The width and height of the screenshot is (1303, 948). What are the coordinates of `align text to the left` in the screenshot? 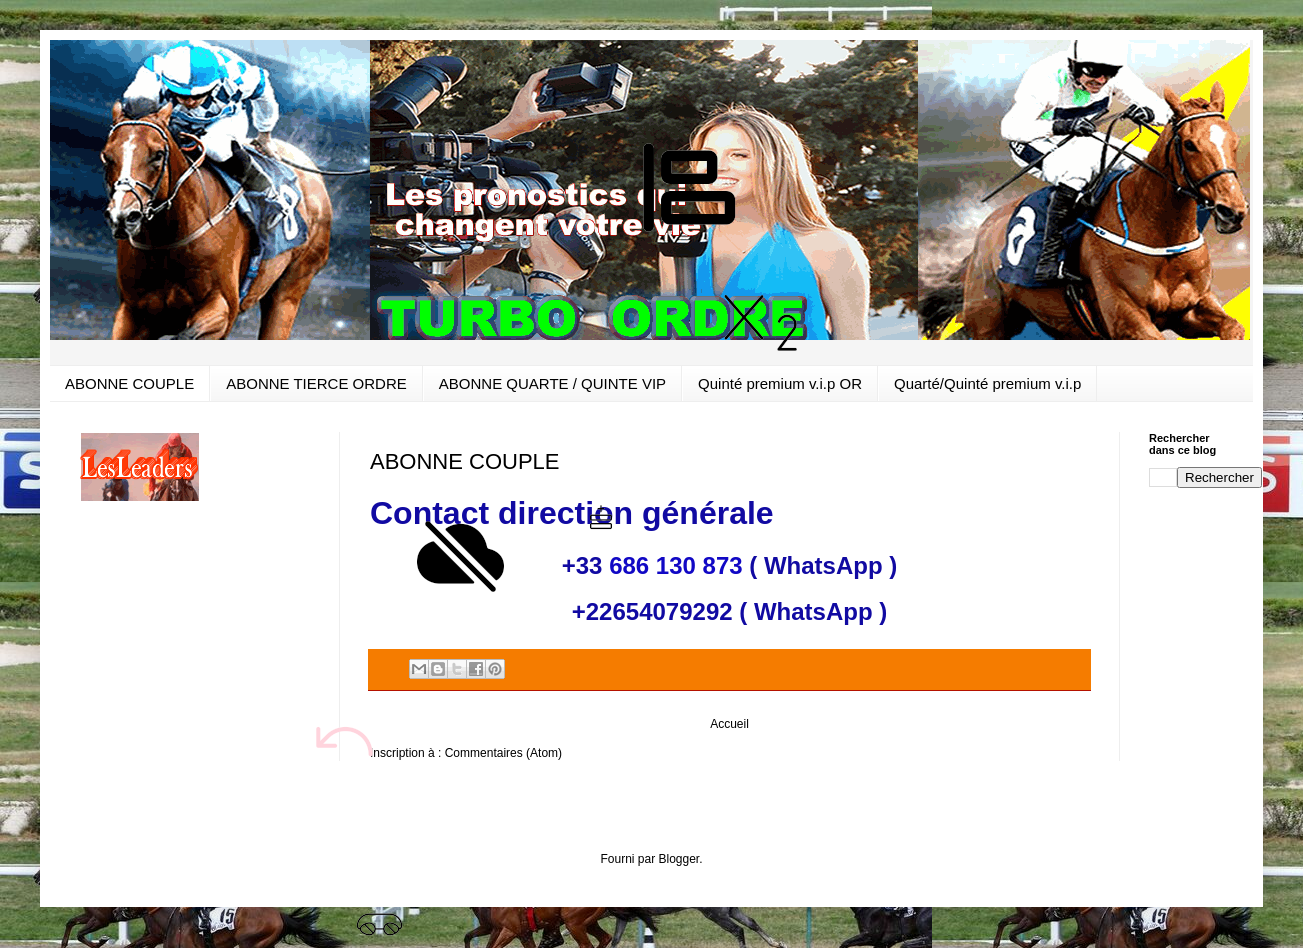 It's located at (687, 187).